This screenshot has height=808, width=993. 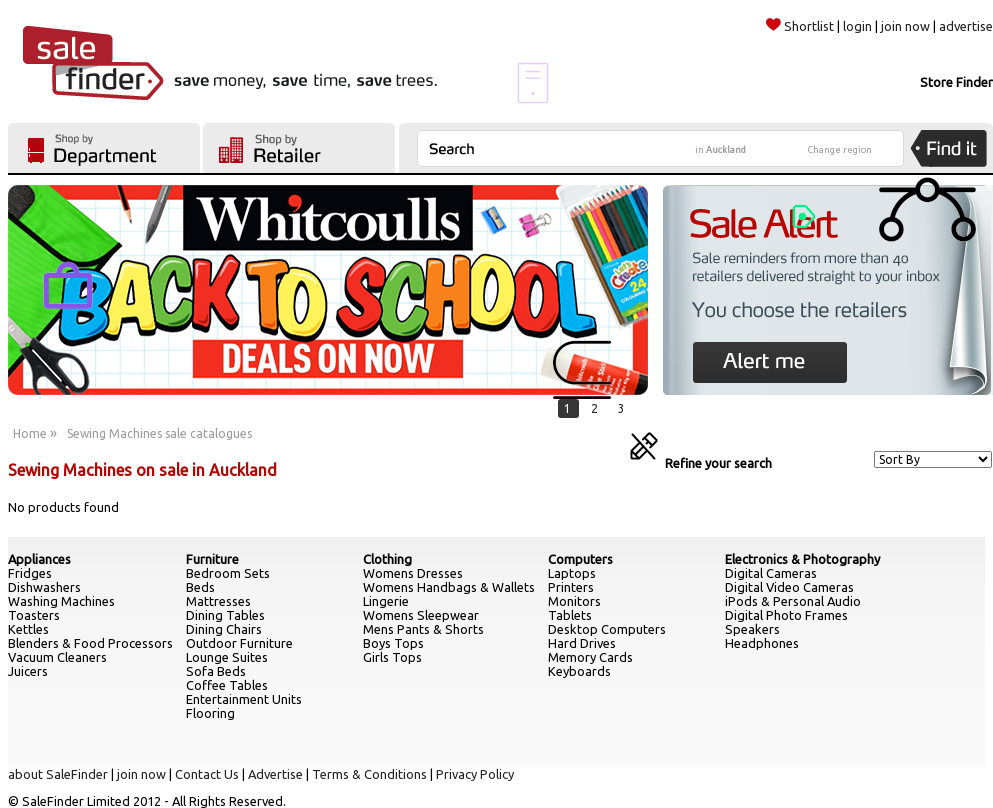 I want to click on indicates the current active line during debugging, so click(x=802, y=216).